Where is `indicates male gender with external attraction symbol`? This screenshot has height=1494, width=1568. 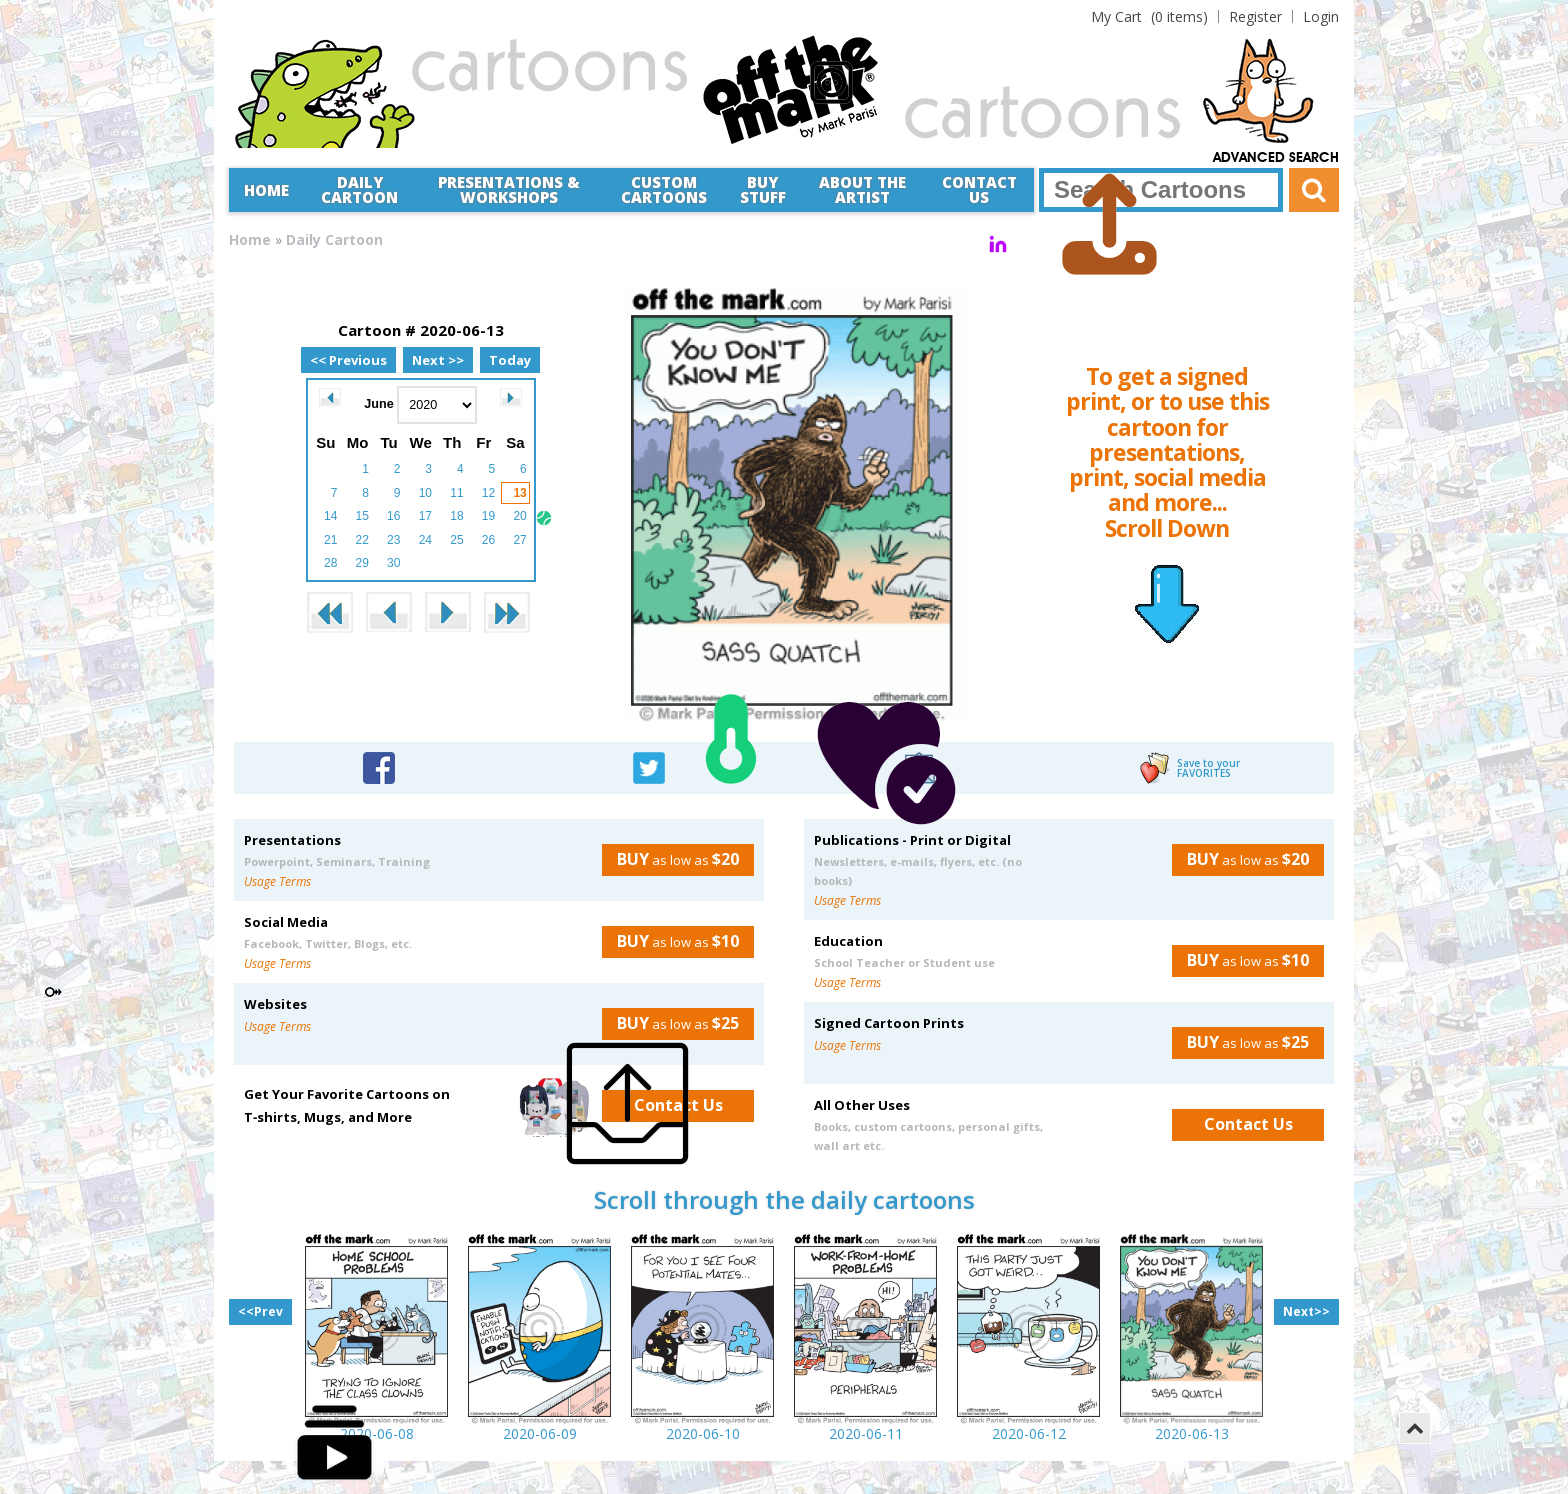 indicates male gender with external attraction symbol is located at coordinates (53, 992).